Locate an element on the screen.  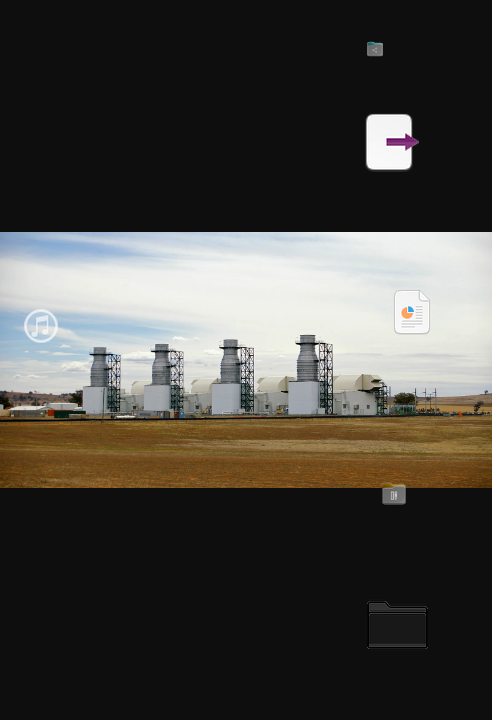
open a presentation file is located at coordinates (412, 312).